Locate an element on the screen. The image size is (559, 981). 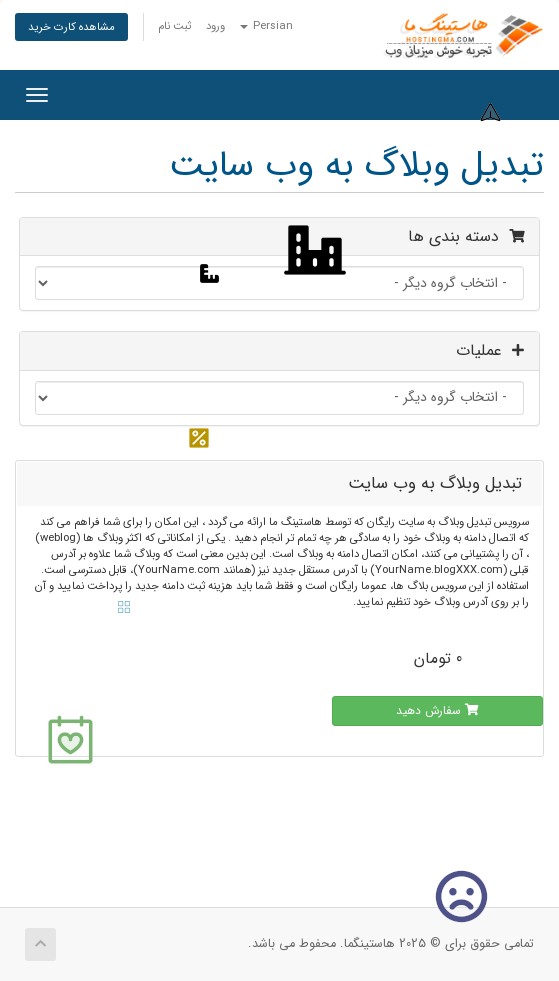
view discount or promotional offer is located at coordinates (199, 438).